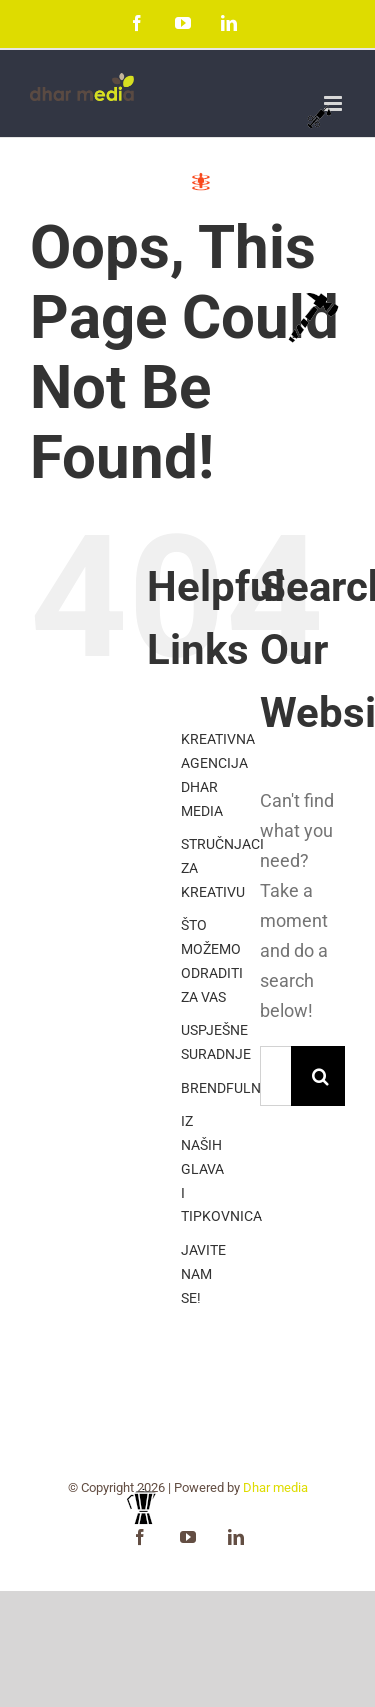  I want to click on indicates a medical test or blood sample, so click(319, 116).